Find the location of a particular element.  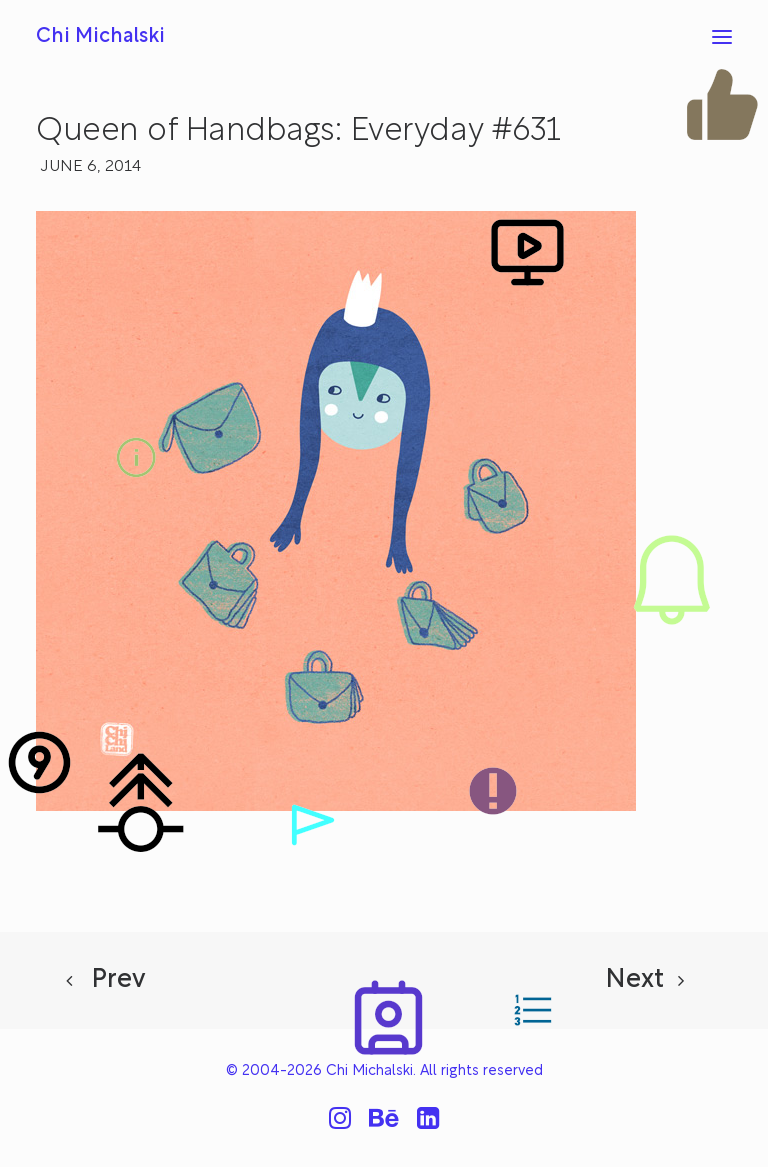

flag or mark an important item is located at coordinates (309, 825).